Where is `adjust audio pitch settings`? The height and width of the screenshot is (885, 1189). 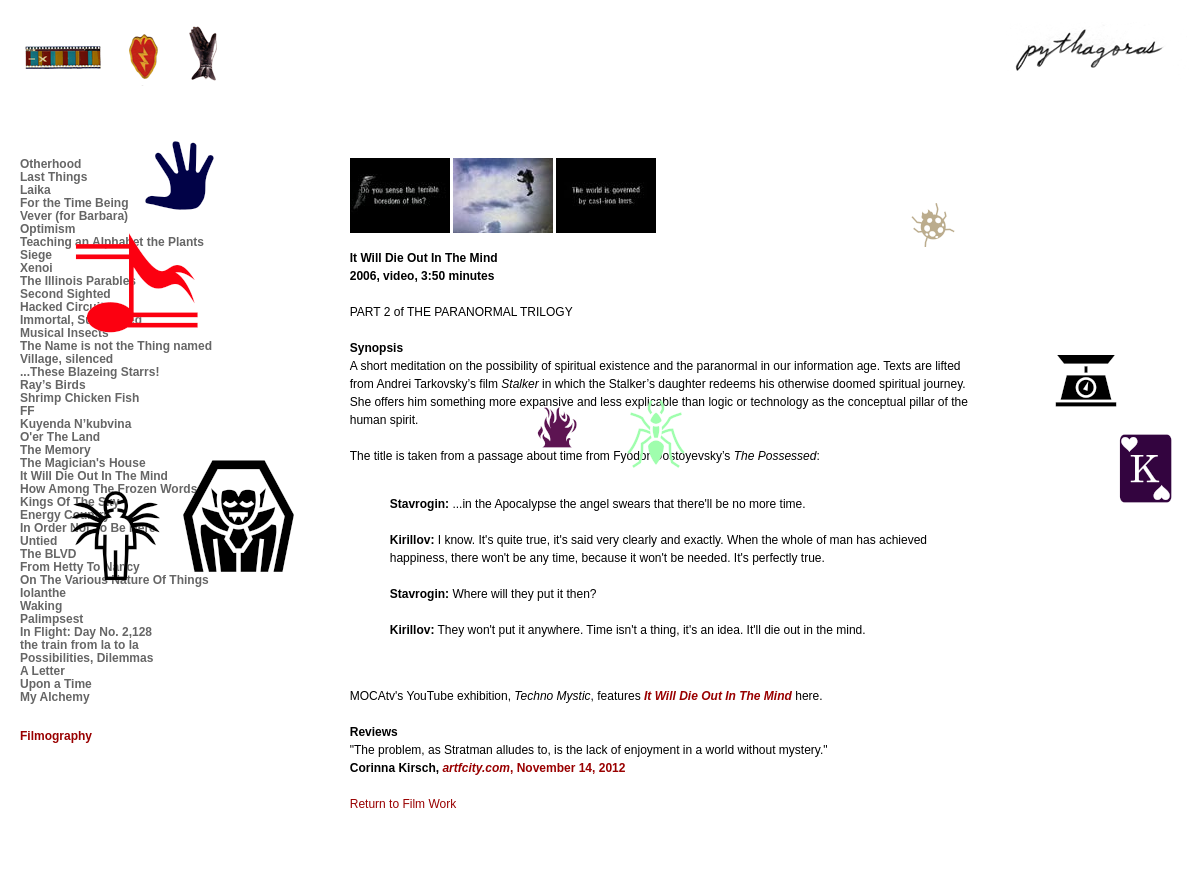 adjust audio pitch settings is located at coordinates (136, 286).